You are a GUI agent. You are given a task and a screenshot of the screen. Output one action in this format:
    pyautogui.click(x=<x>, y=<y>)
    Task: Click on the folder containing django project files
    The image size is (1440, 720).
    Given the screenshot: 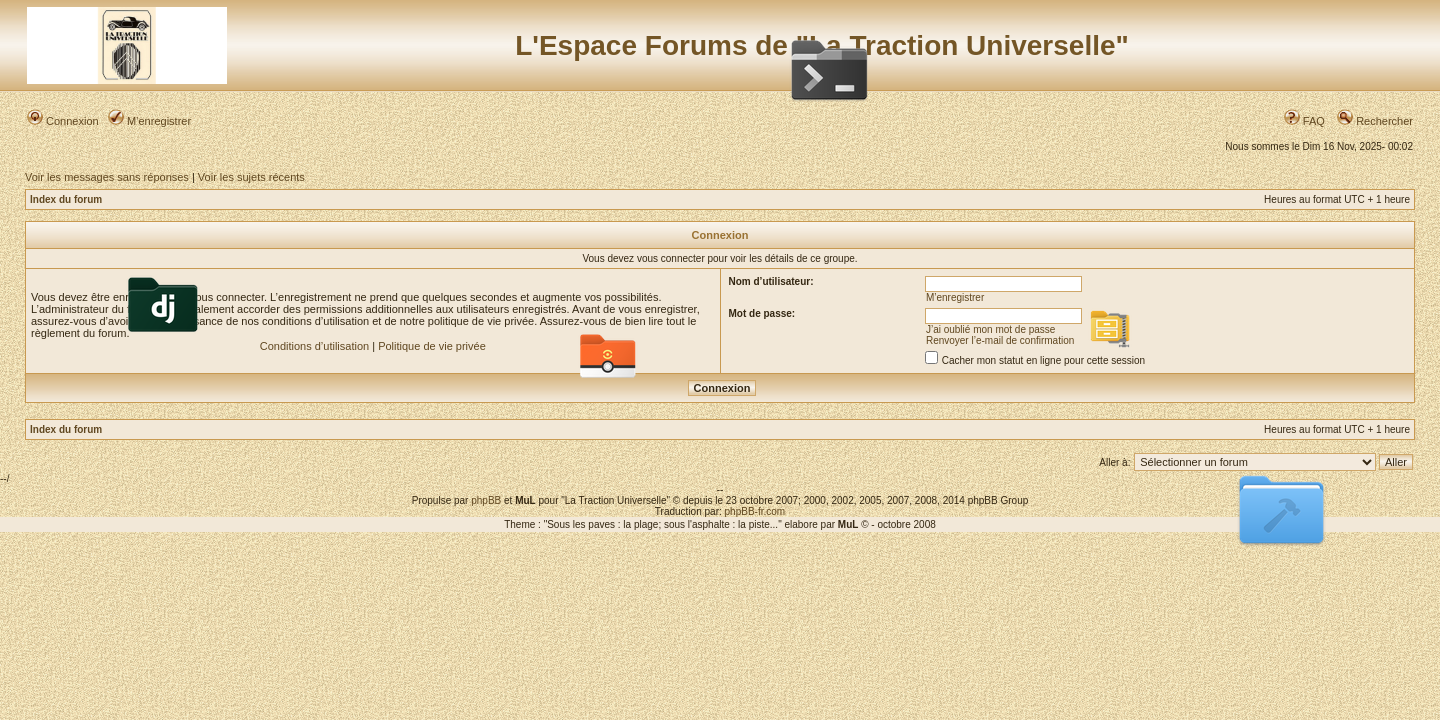 What is the action you would take?
    pyautogui.click(x=162, y=306)
    